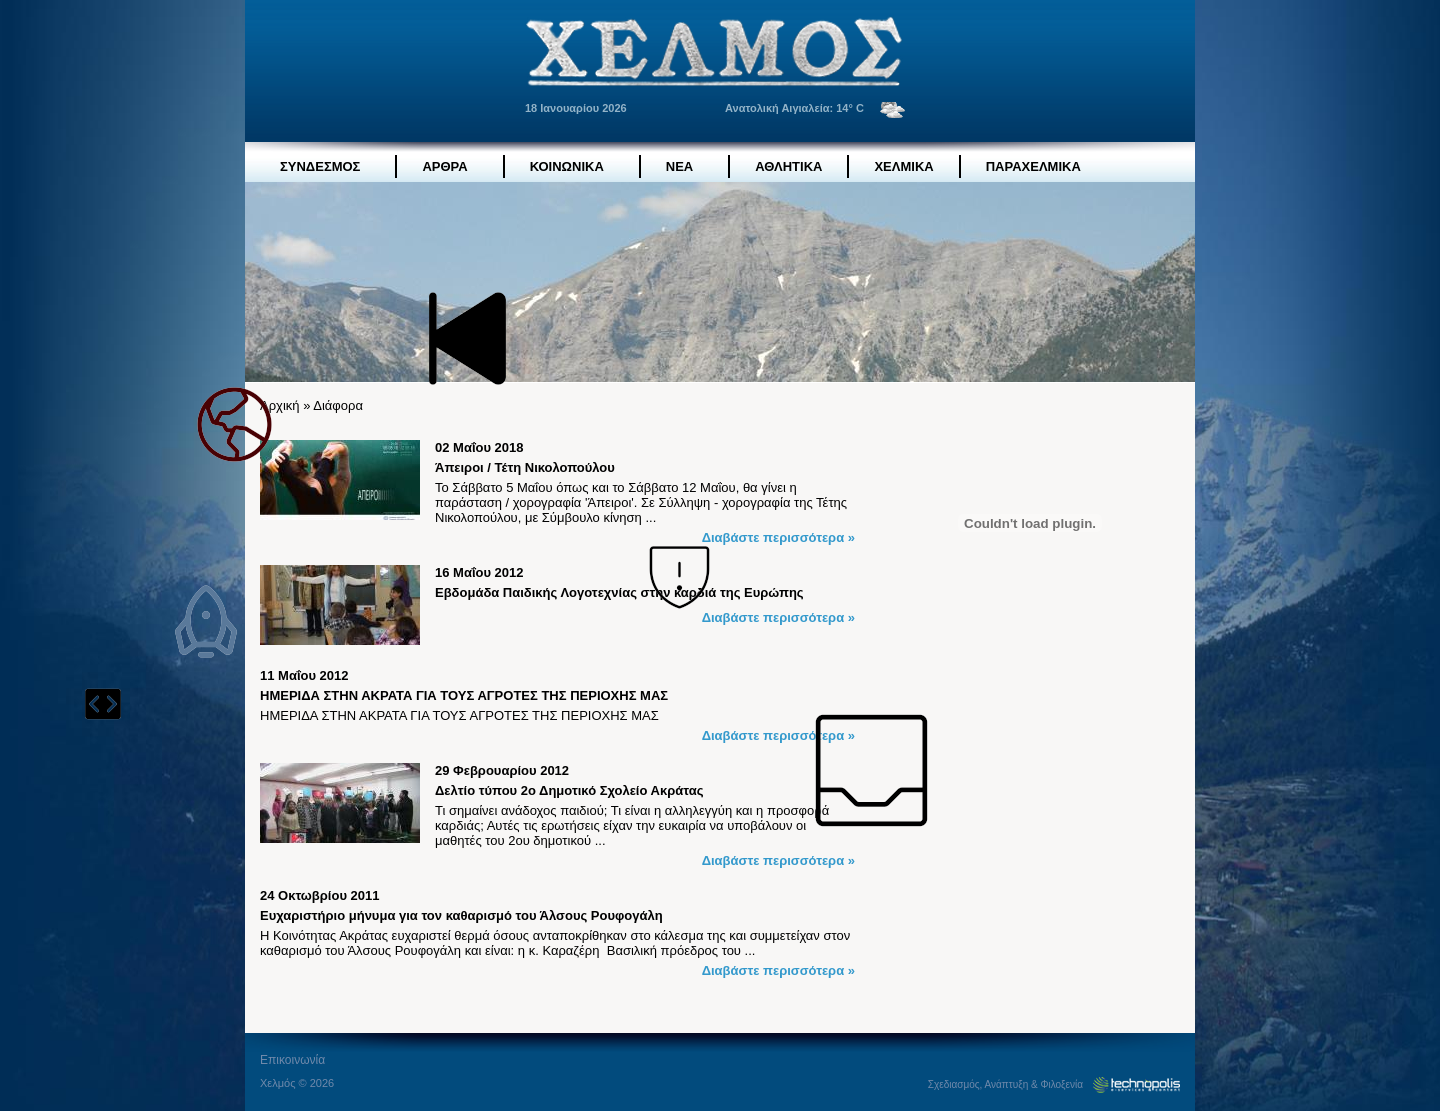 This screenshot has width=1440, height=1111. Describe the element at coordinates (467, 338) in the screenshot. I see `skip to previous track` at that location.